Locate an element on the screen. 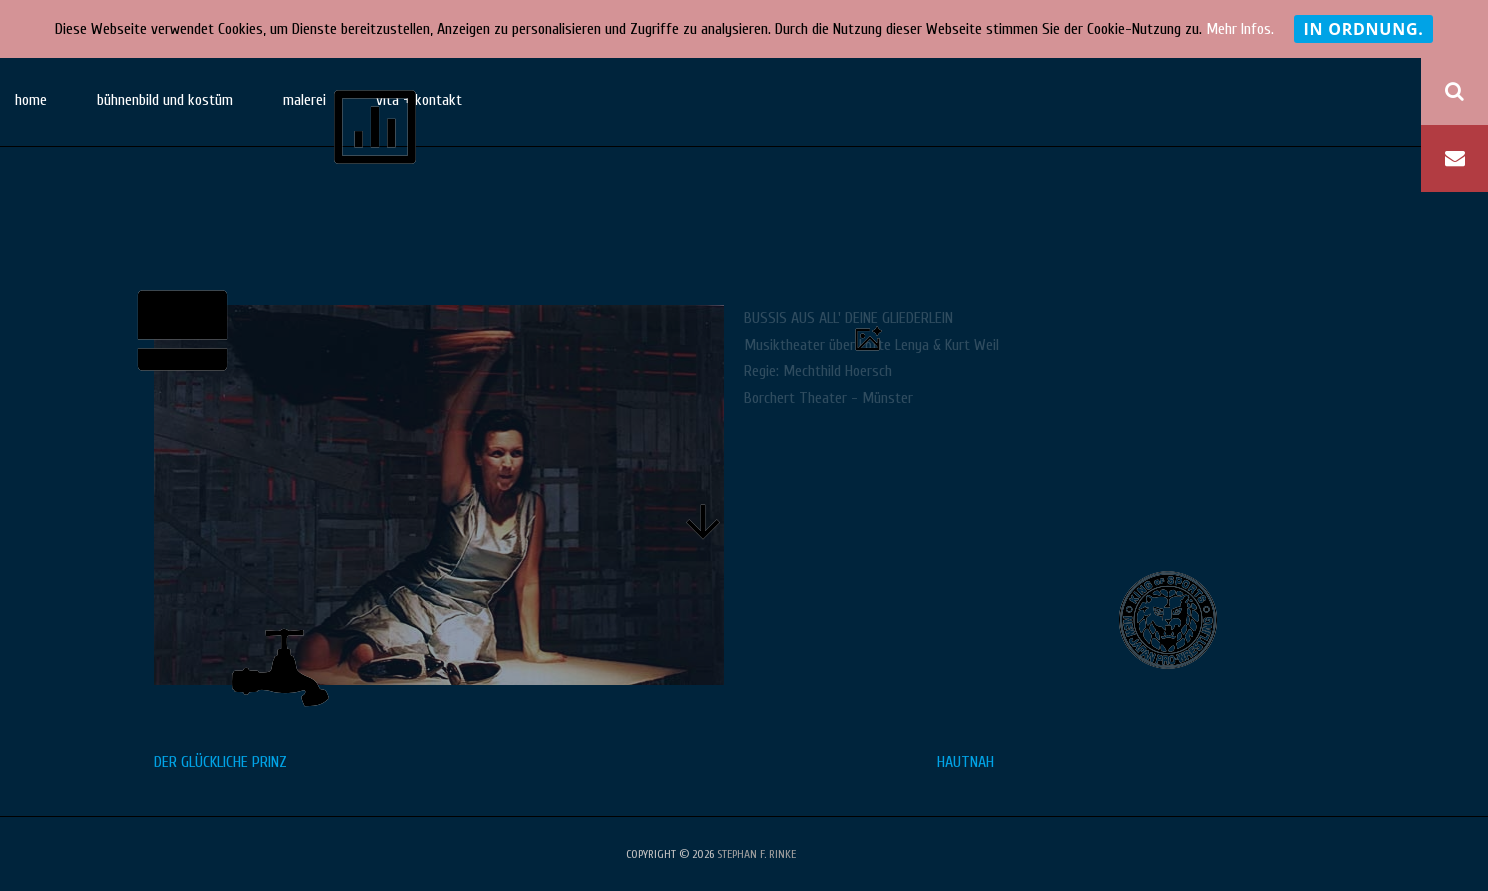  switch to bottom panel layout is located at coordinates (182, 330).